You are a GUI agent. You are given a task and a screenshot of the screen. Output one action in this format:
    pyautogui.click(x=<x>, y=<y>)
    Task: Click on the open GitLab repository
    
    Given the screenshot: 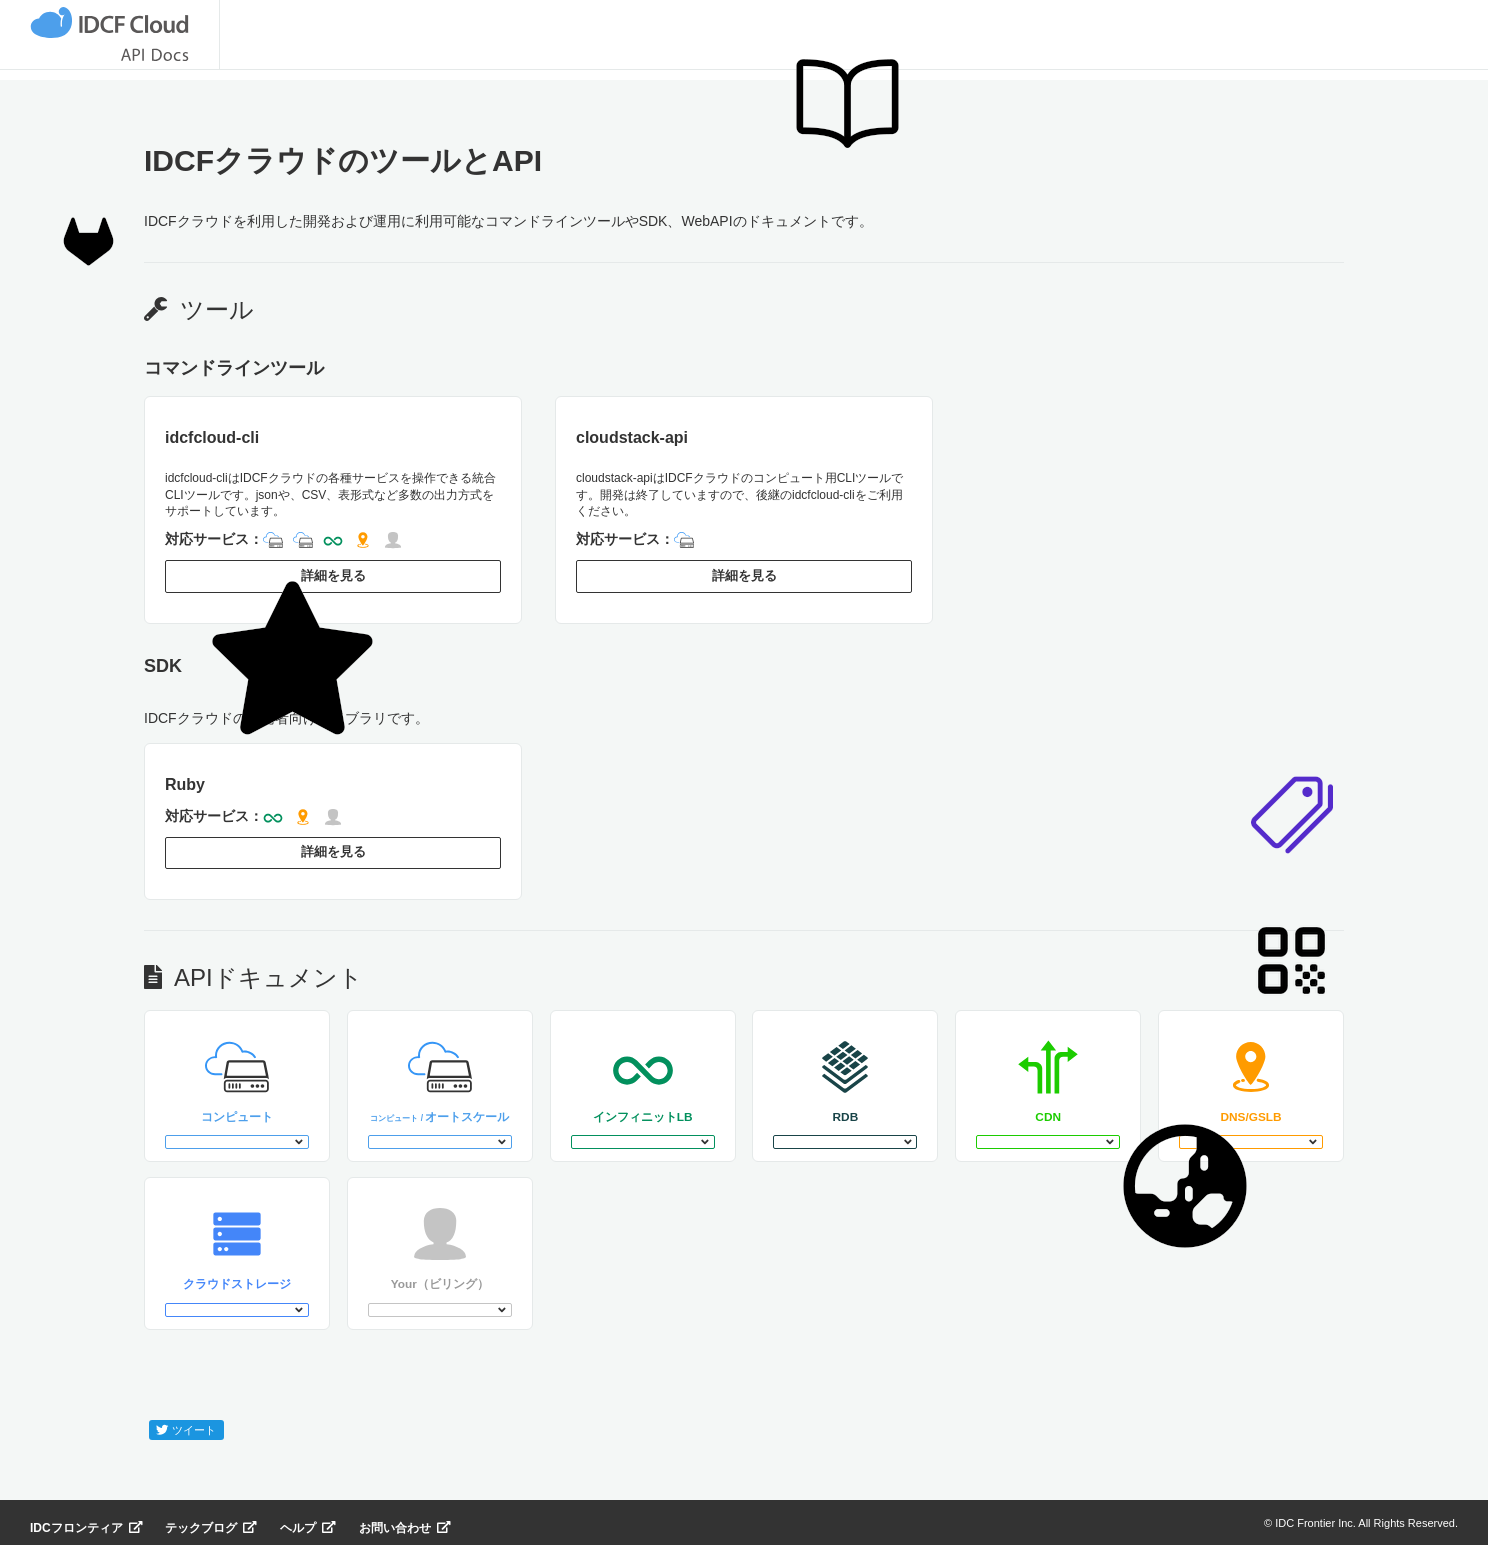 What is the action you would take?
    pyautogui.click(x=88, y=241)
    